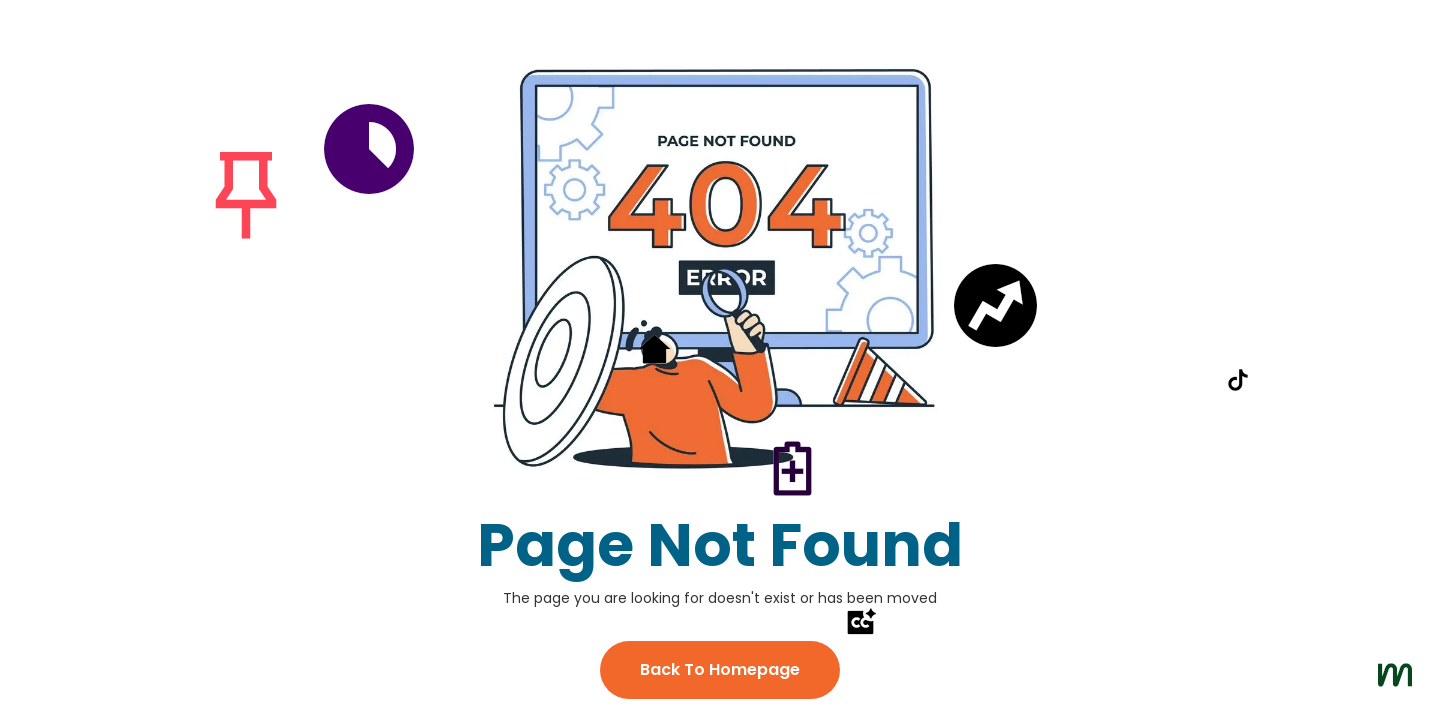 The image size is (1440, 720). I want to click on pin an item to keep it visible, so click(246, 191).